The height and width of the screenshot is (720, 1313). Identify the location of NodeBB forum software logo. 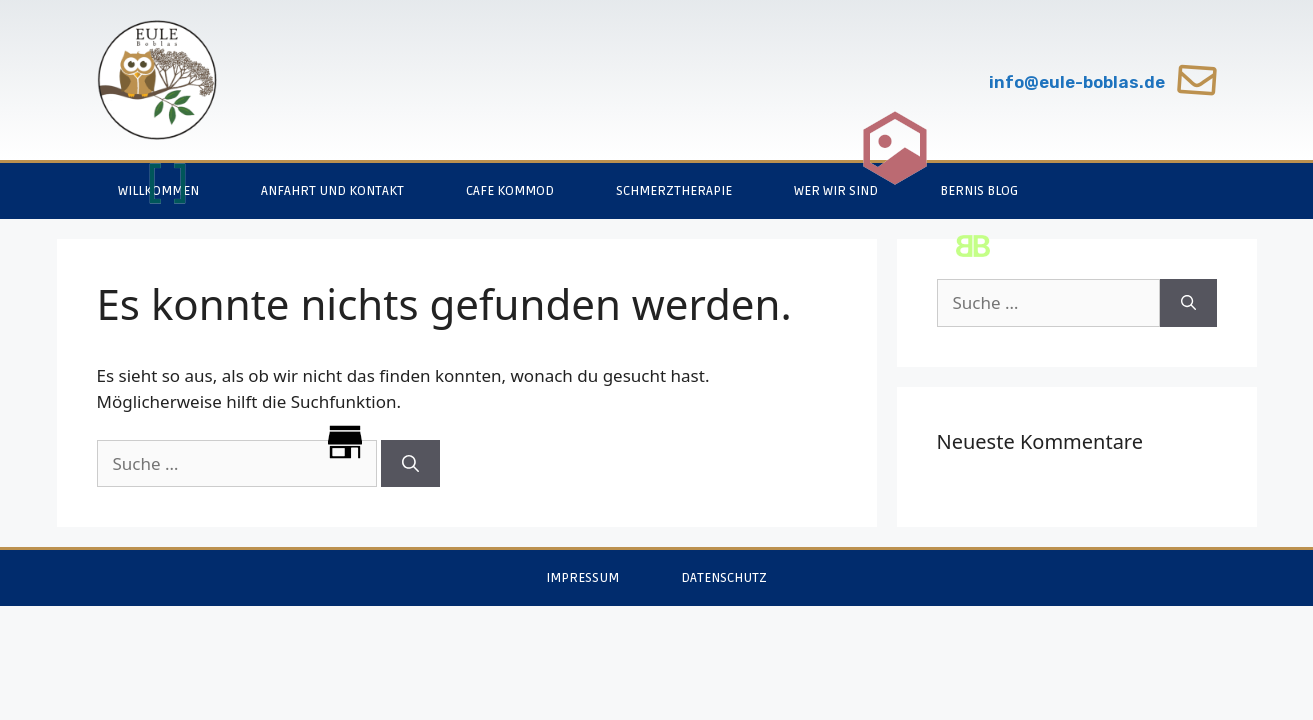
(973, 246).